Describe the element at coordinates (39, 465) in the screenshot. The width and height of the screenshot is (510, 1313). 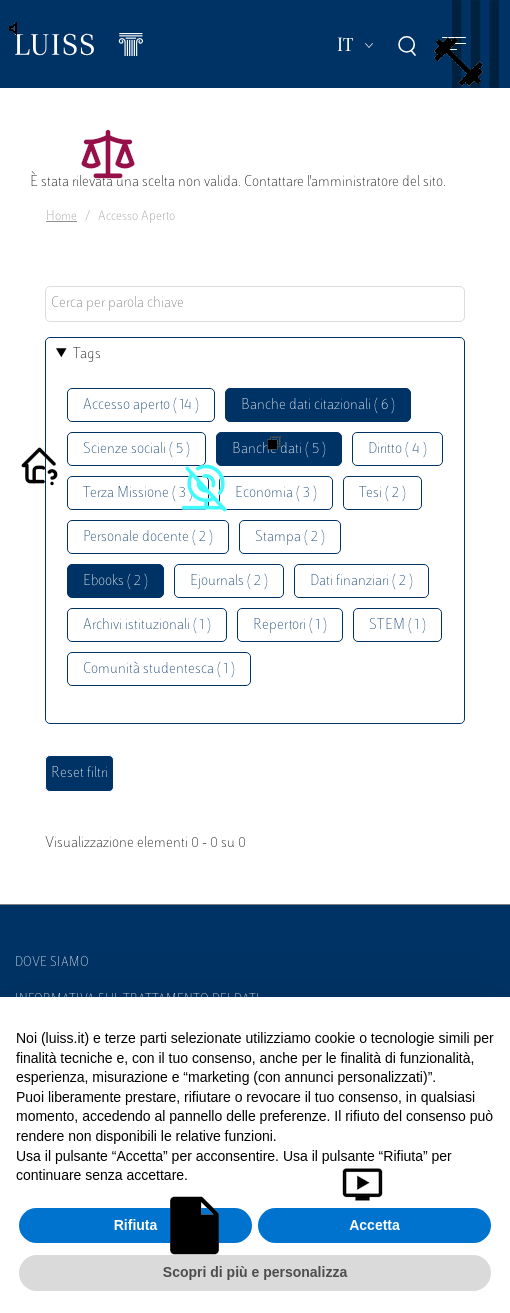
I see `get help or FAQ about home settings` at that location.